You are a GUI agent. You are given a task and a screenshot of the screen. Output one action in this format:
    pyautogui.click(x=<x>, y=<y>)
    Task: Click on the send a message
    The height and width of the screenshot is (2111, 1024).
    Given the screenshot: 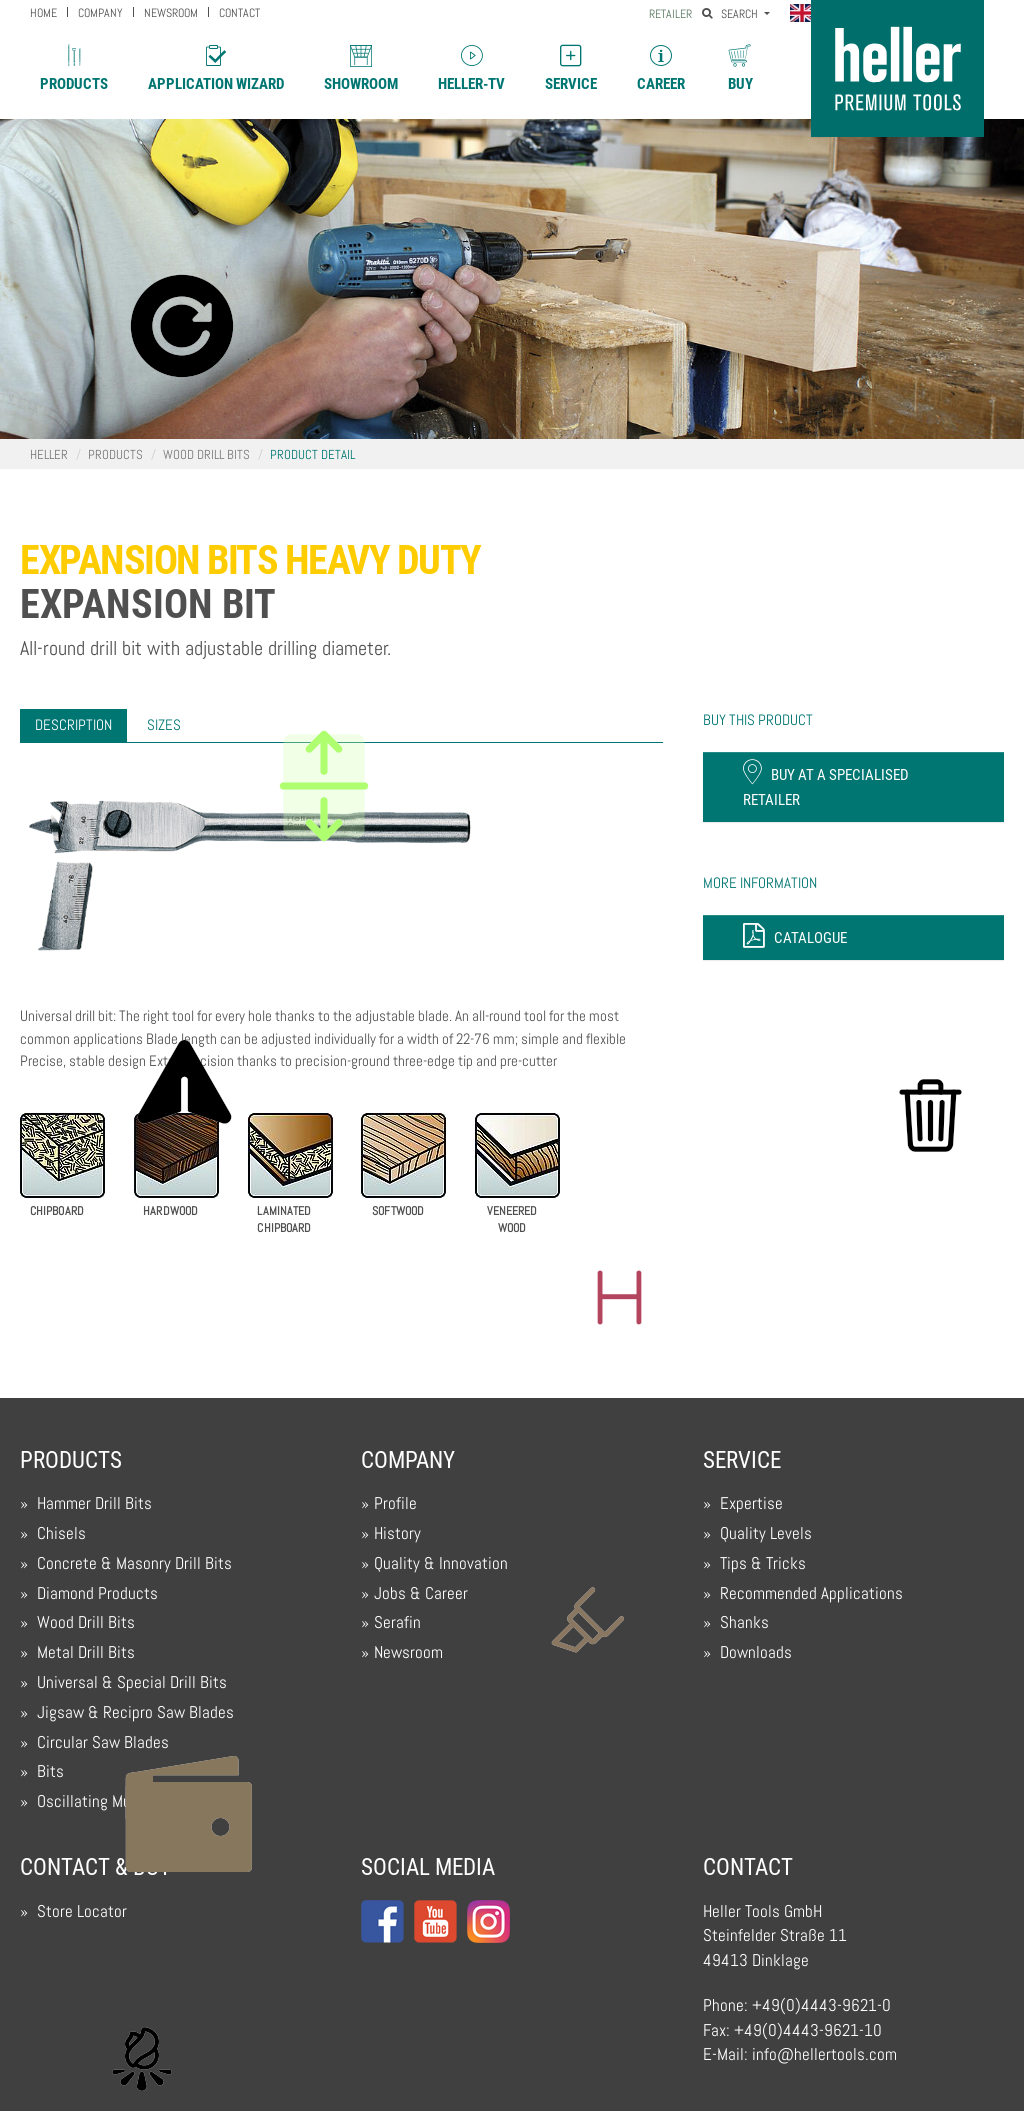 What is the action you would take?
    pyautogui.click(x=184, y=1083)
    